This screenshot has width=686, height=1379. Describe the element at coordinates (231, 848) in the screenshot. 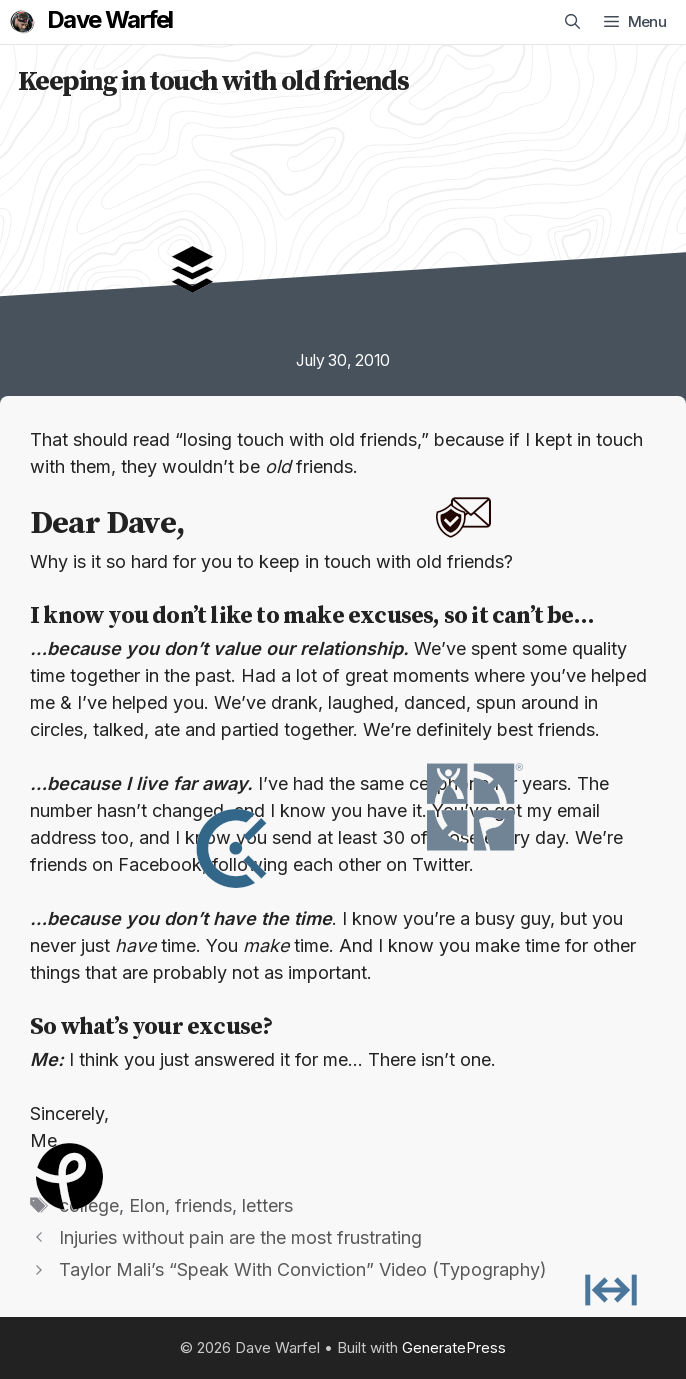

I see `open clockify time tracking app` at that location.